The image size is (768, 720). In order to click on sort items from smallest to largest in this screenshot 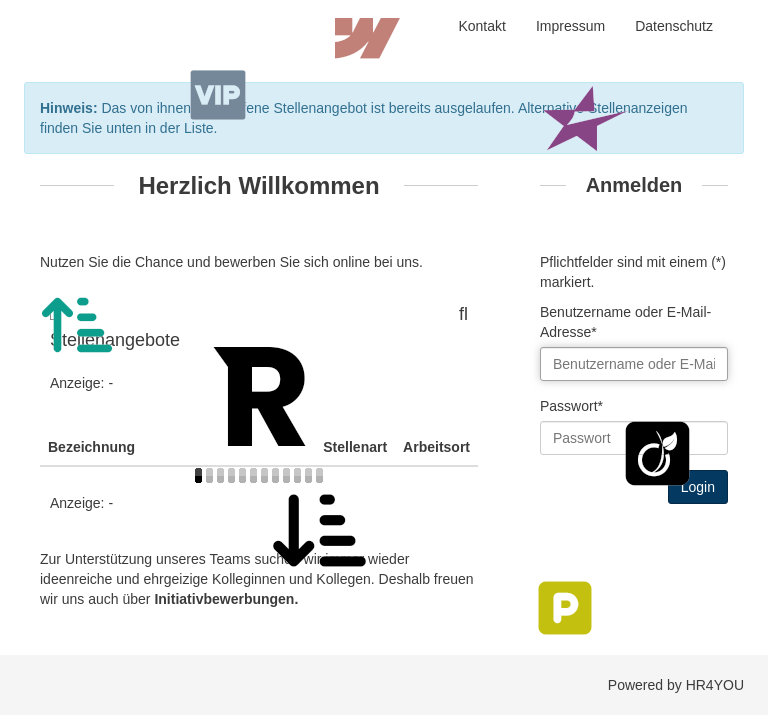, I will do `click(319, 530)`.